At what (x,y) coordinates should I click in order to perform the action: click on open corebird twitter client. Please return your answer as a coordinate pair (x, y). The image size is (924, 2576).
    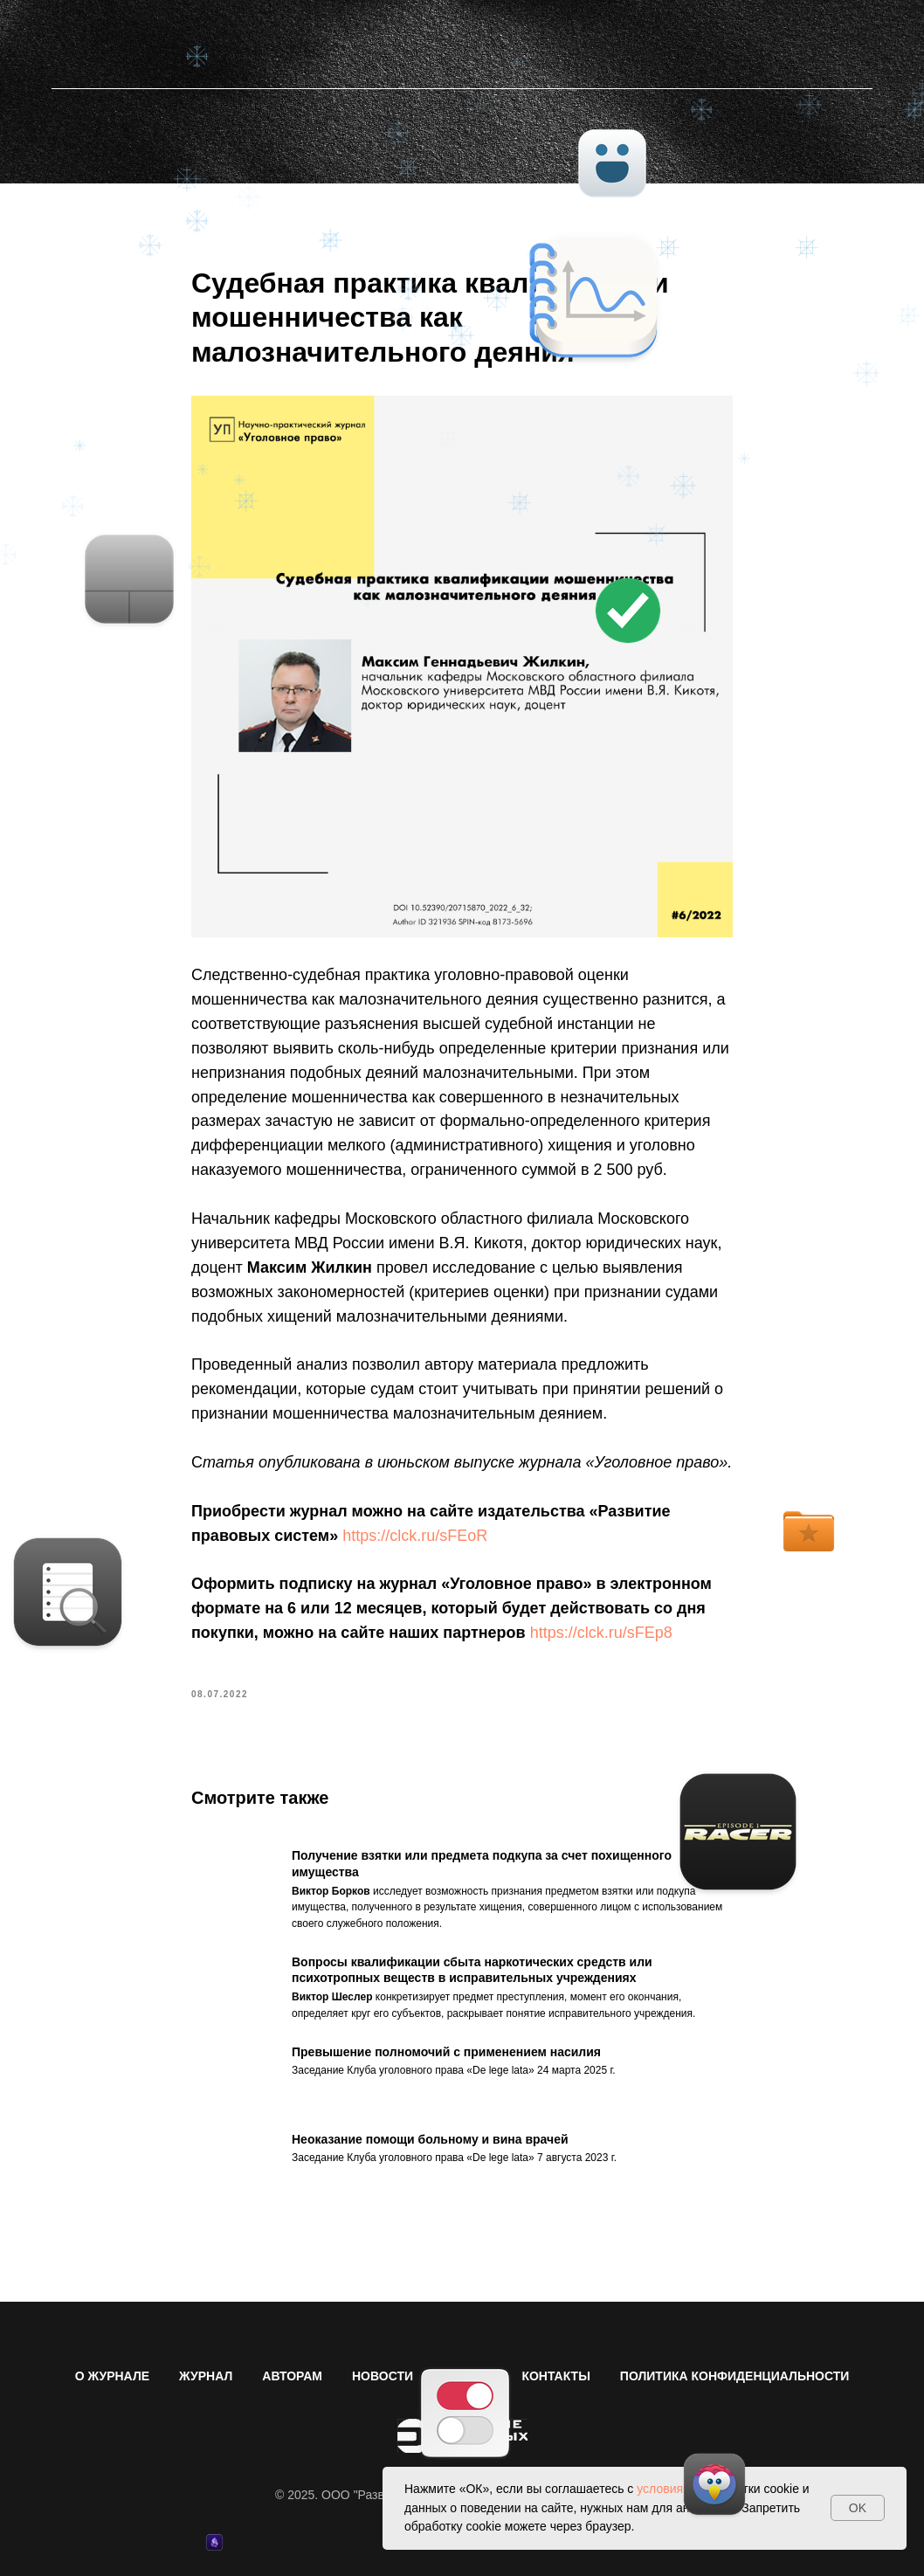
    Looking at the image, I should click on (714, 2484).